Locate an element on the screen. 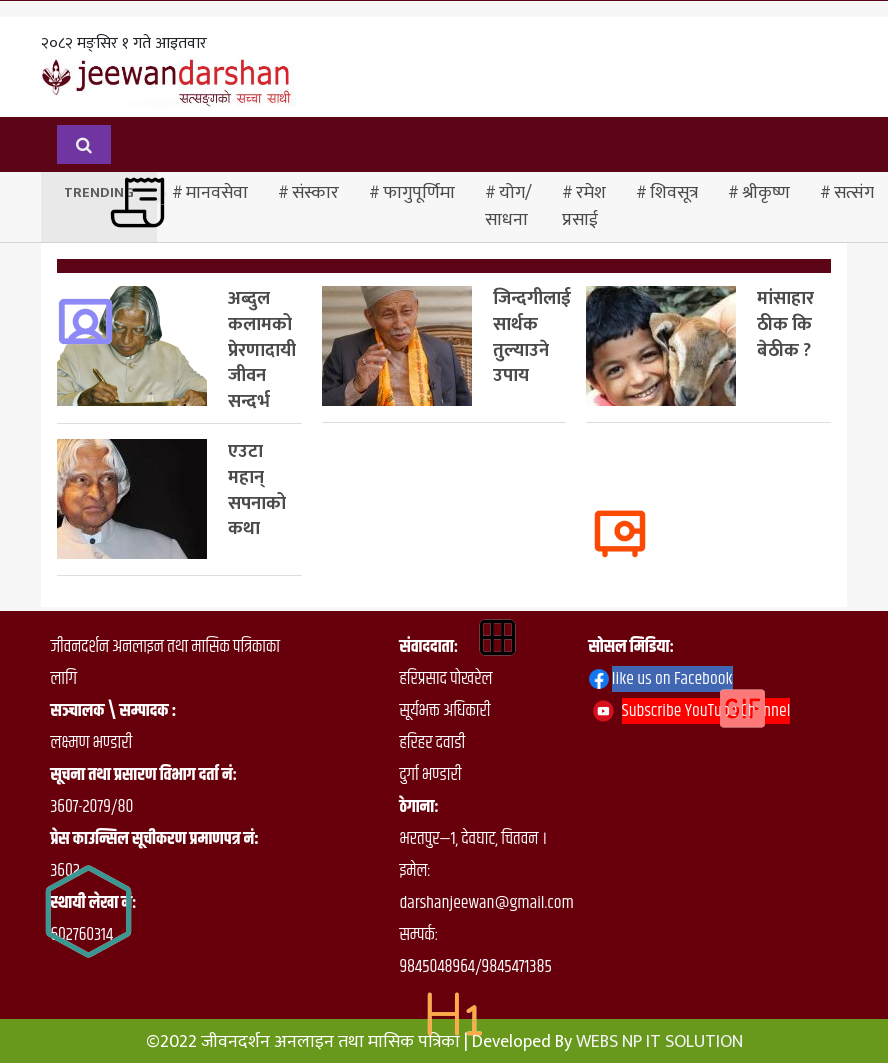  insert a GIF into your message is located at coordinates (742, 708).